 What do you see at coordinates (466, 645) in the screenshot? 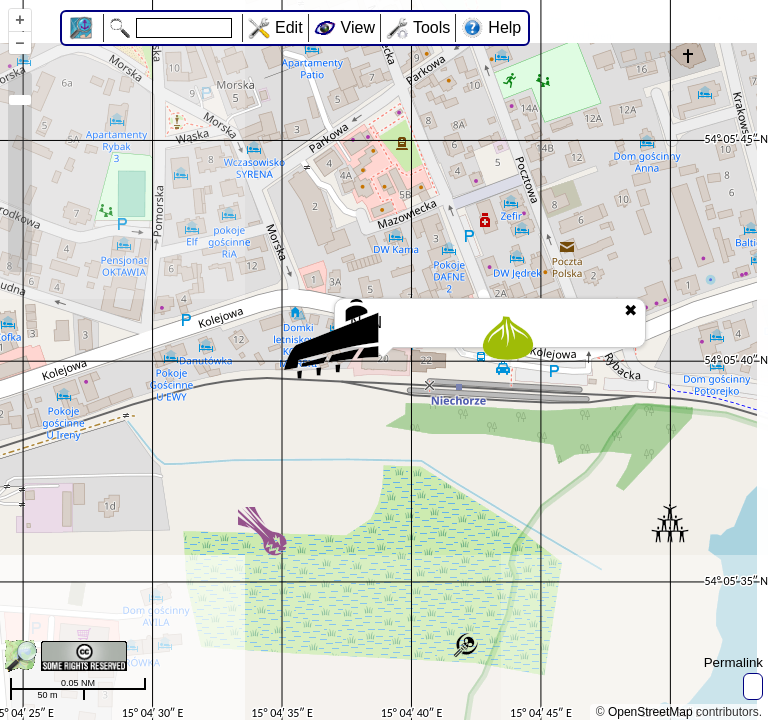
I see `select necromancer or dark mage class` at bounding box center [466, 645].